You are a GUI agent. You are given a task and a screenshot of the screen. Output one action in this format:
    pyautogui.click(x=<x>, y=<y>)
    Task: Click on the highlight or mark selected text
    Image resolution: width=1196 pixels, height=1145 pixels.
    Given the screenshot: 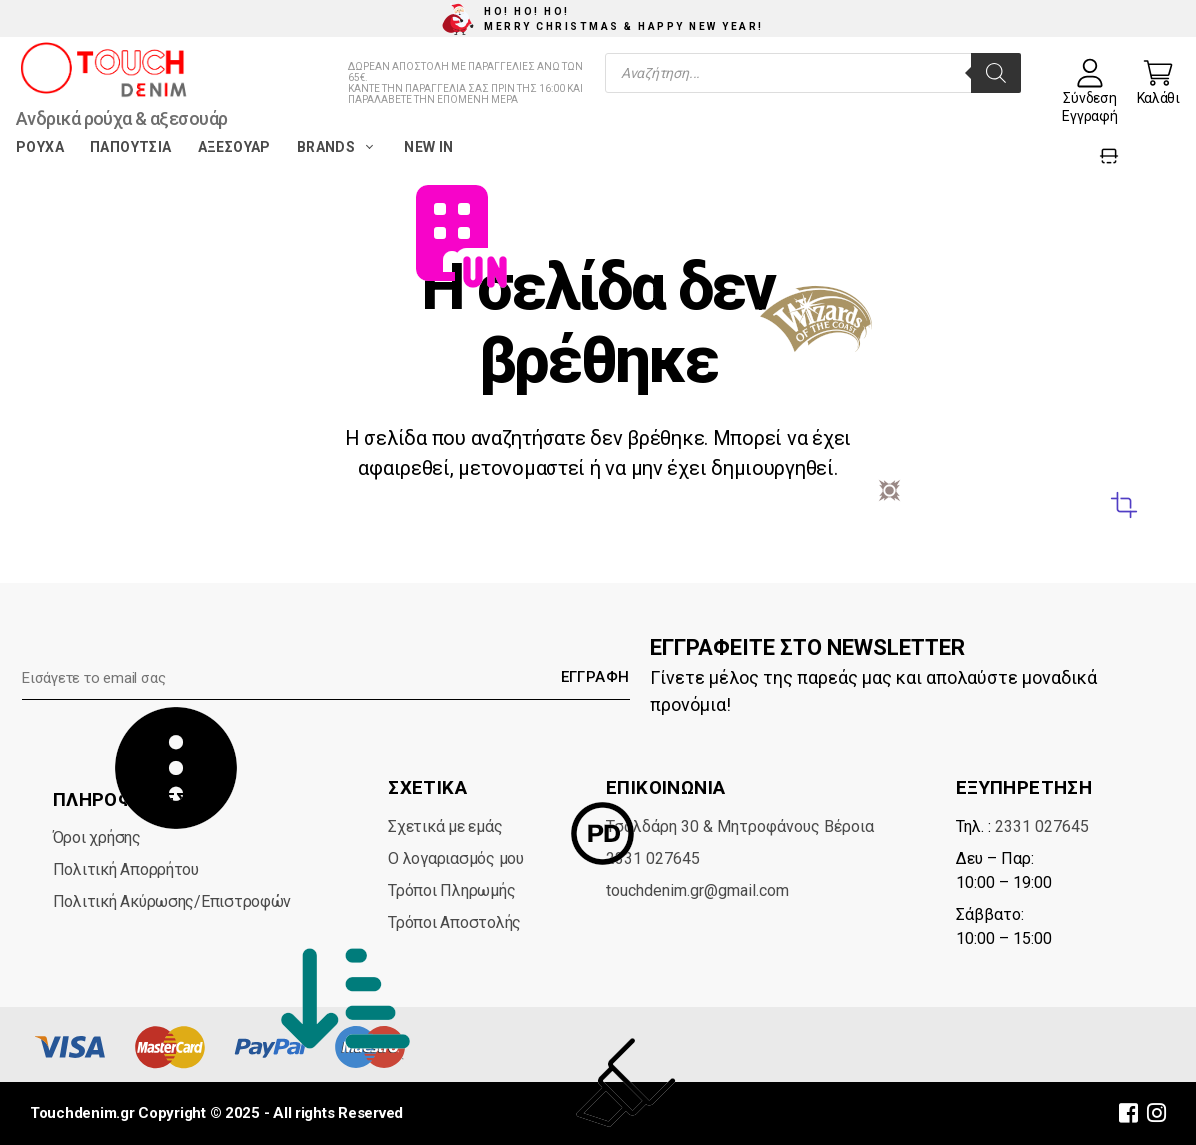 What is the action you would take?
    pyautogui.click(x=622, y=1087)
    